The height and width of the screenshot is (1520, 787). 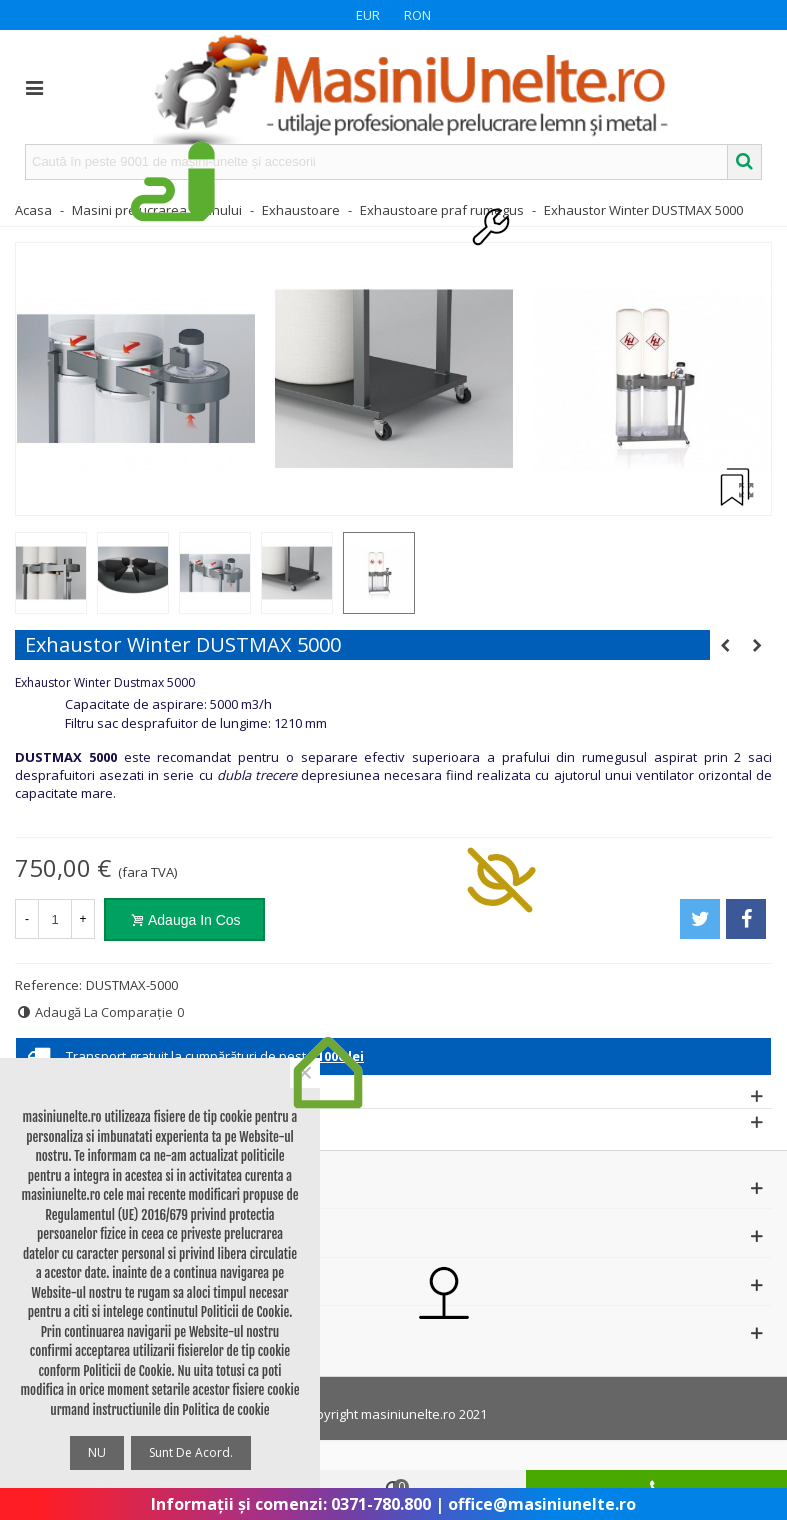 I want to click on navigate to home screen, so click(x=328, y=1074).